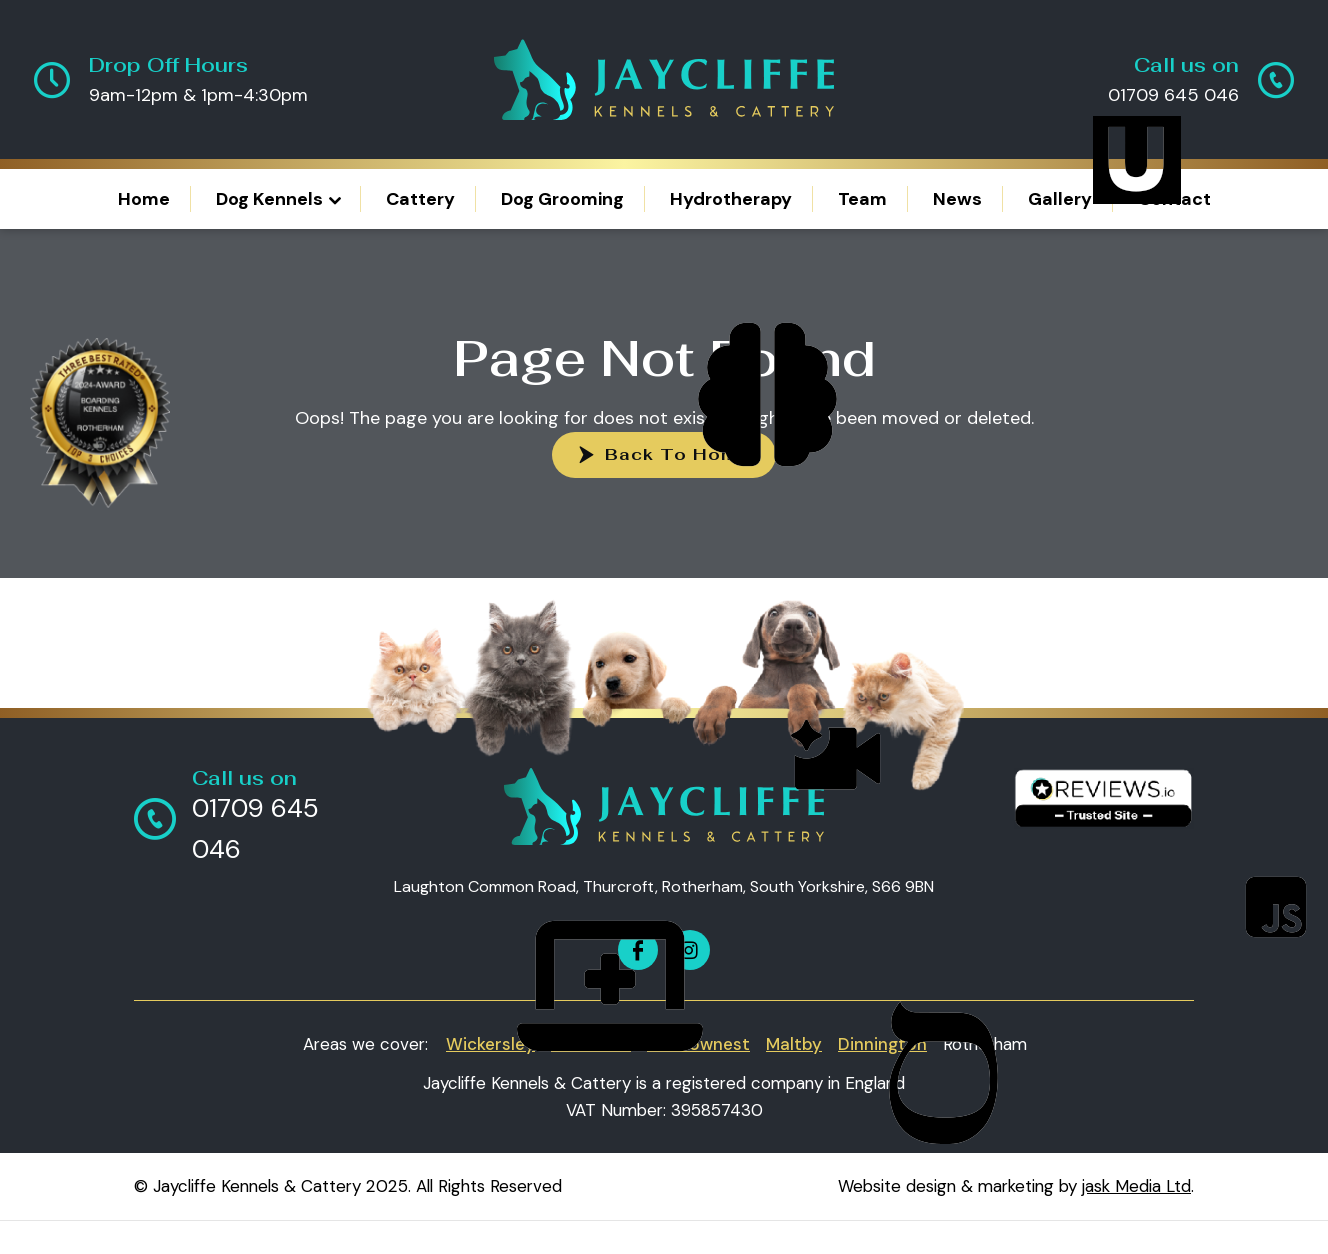  What do you see at coordinates (767, 394) in the screenshot?
I see `access AI or smart features` at bounding box center [767, 394].